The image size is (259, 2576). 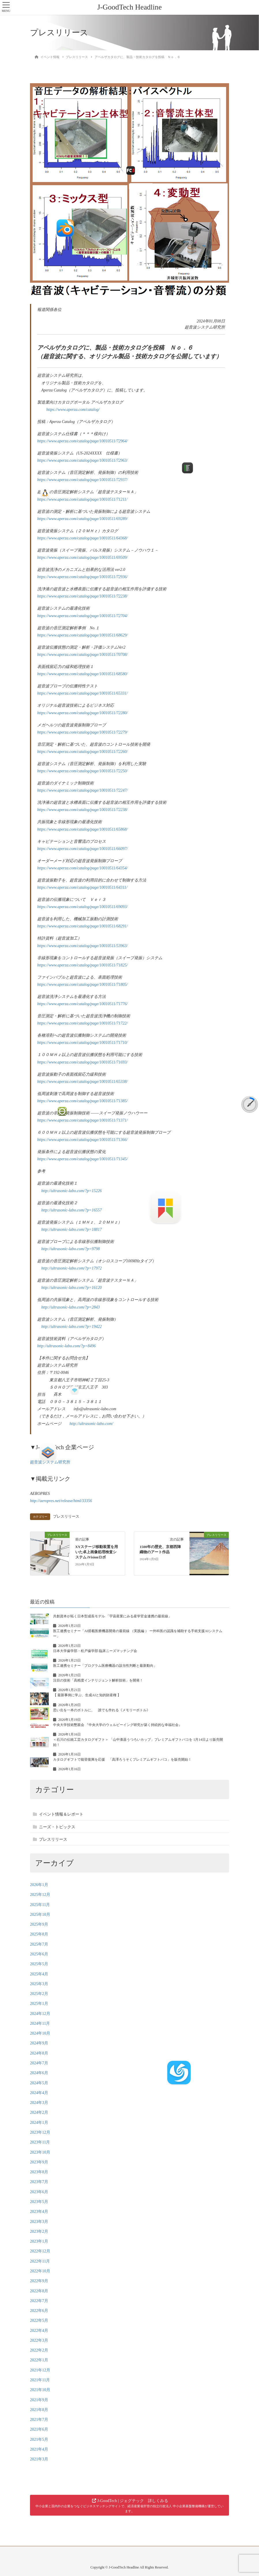 I want to click on open Blender 3D modeling application, so click(x=65, y=228).